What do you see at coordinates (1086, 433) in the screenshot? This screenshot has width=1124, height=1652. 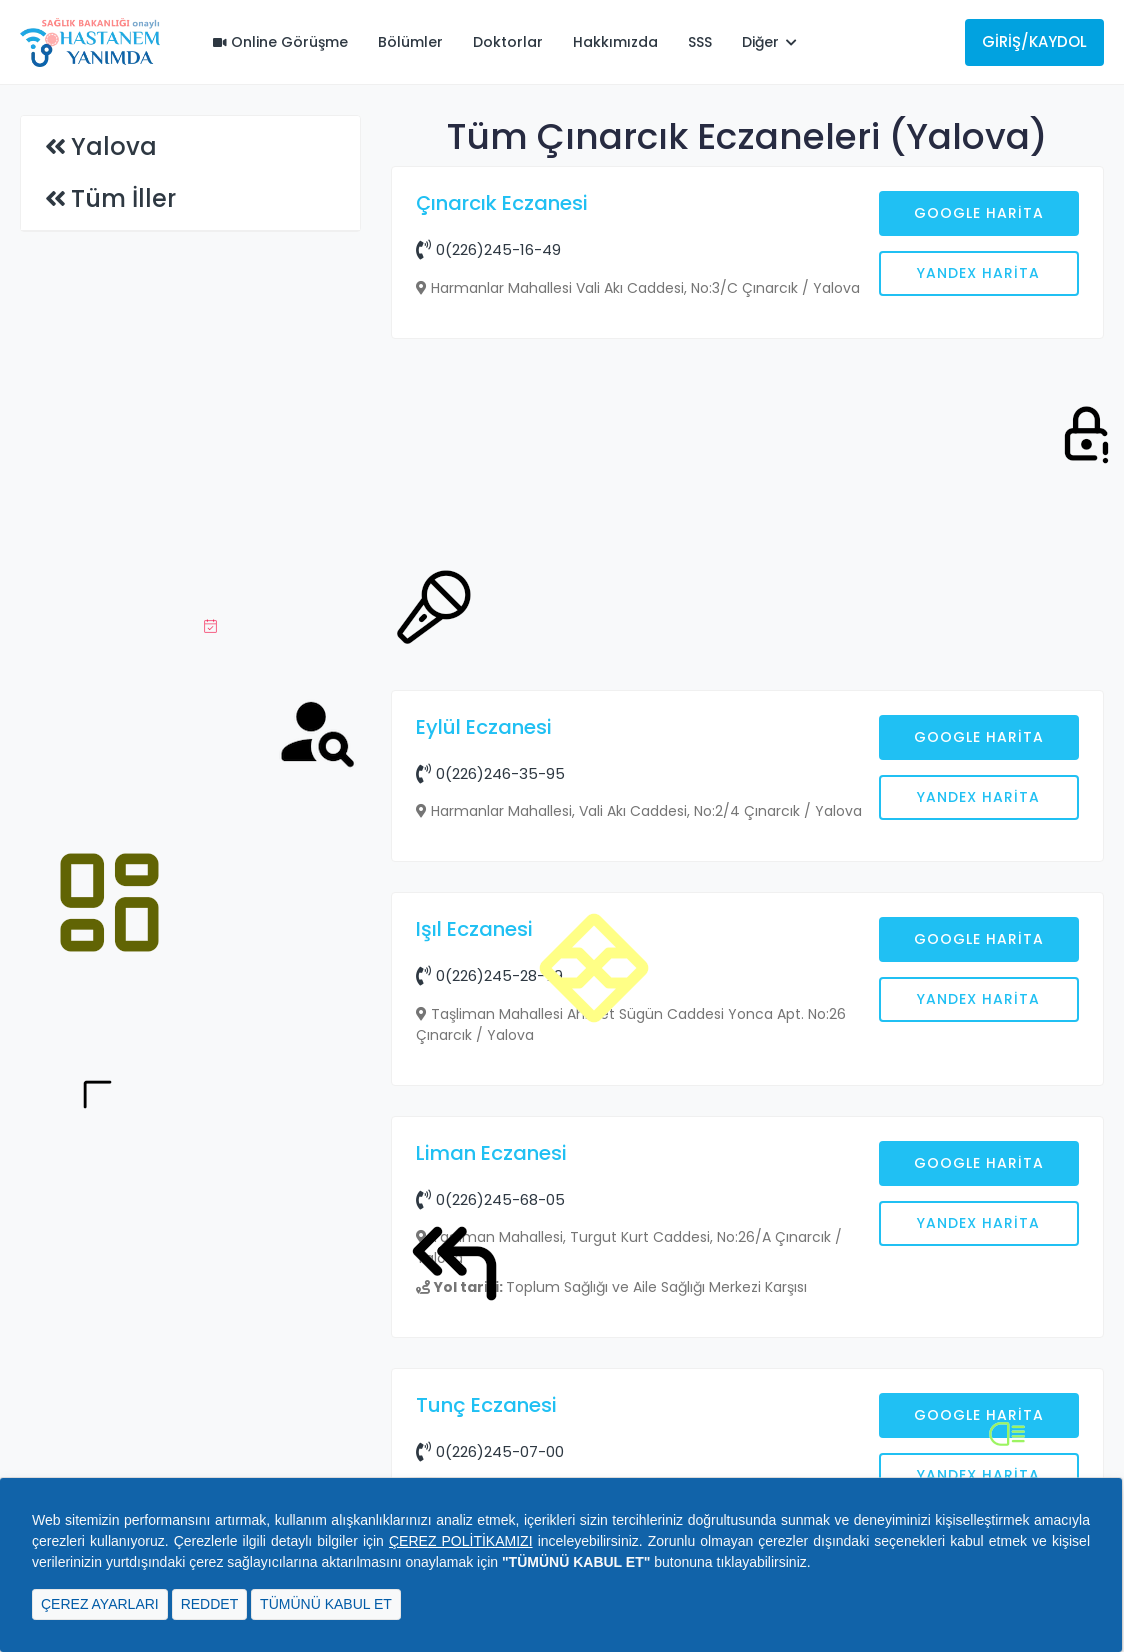 I see `security alert or warning detected` at bounding box center [1086, 433].